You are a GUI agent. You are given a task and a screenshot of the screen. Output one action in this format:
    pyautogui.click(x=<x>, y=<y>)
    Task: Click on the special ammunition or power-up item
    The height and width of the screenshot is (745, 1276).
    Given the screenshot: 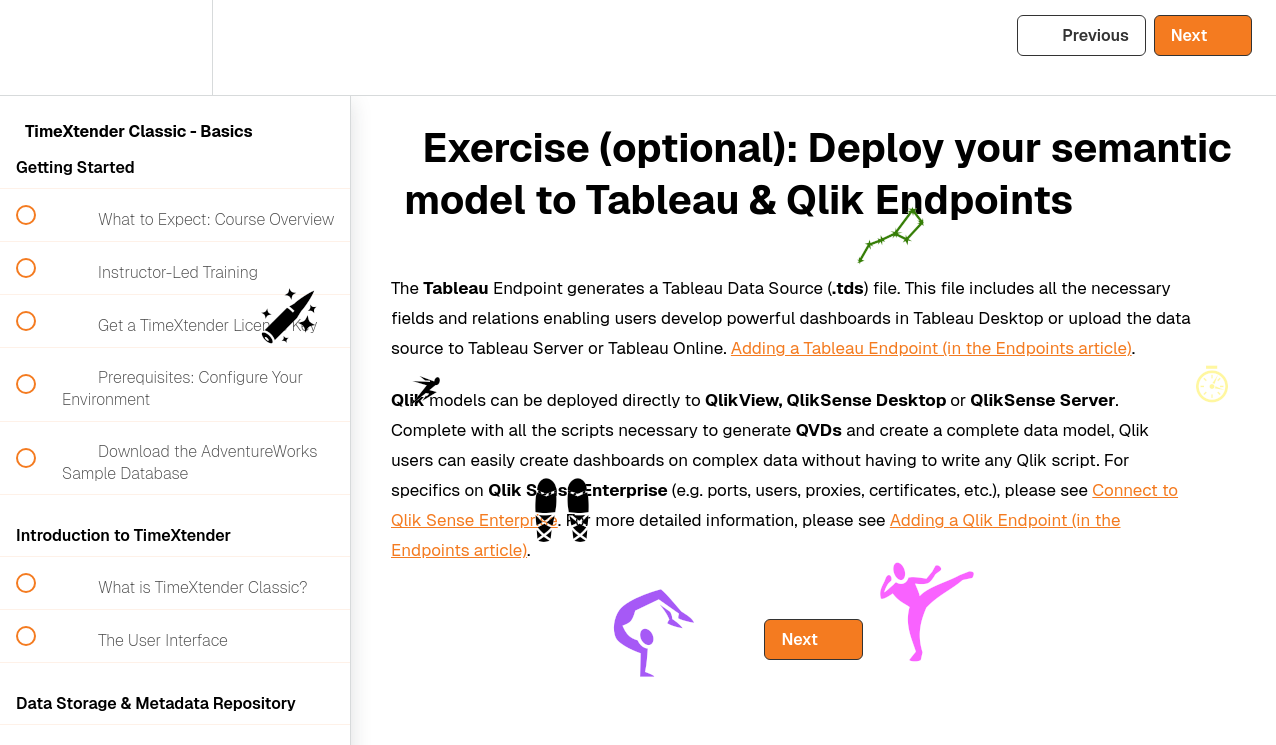 What is the action you would take?
    pyautogui.click(x=288, y=317)
    